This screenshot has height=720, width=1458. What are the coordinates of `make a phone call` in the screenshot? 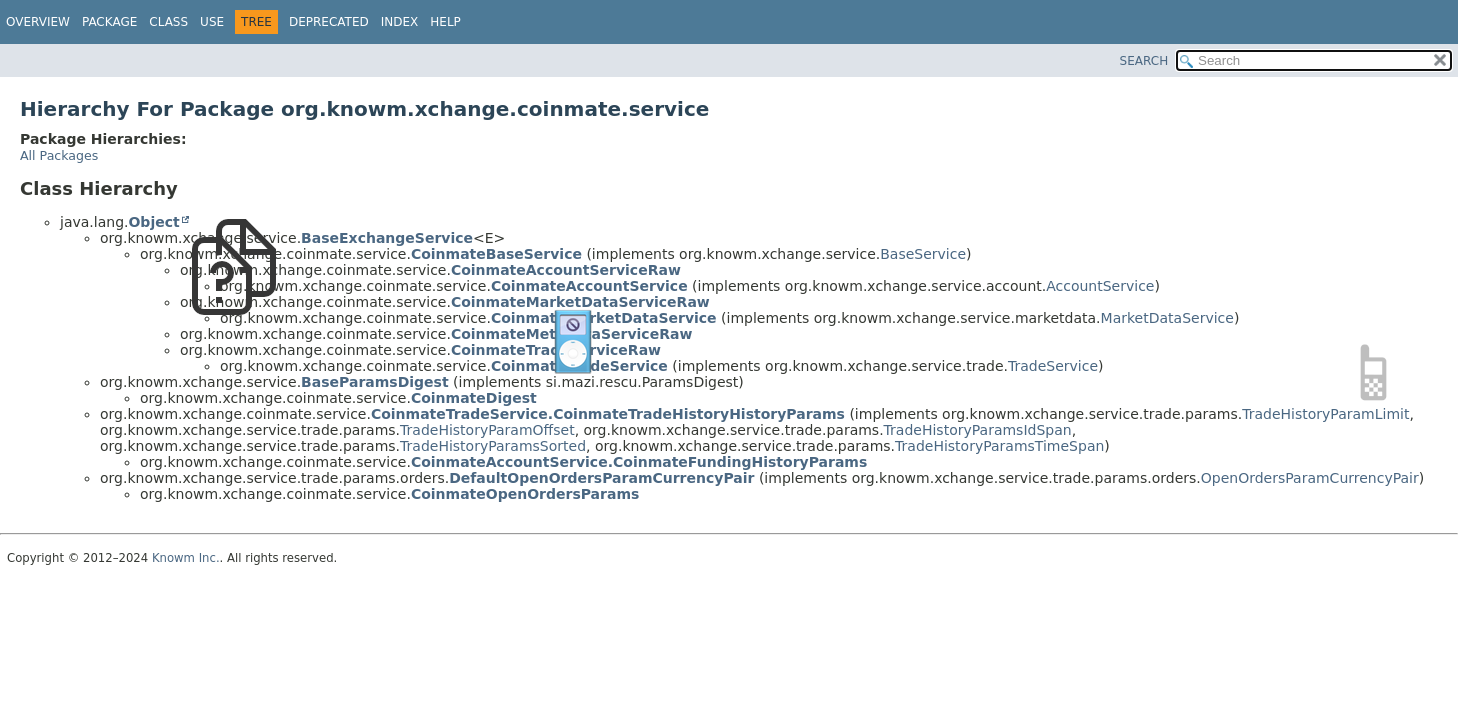 It's located at (1373, 374).